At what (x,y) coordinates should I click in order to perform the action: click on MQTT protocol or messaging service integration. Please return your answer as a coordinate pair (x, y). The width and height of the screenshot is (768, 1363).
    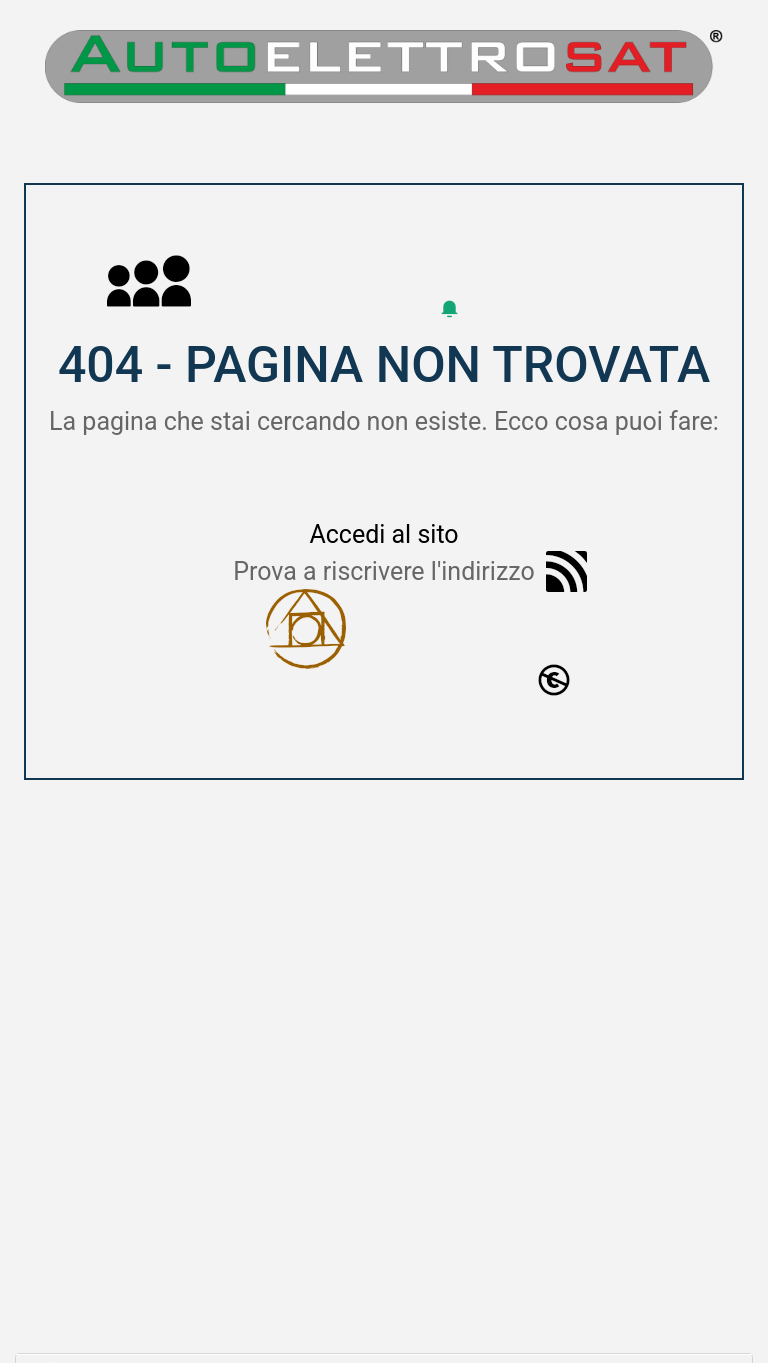
    Looking at the image, I should click on (566, 571).